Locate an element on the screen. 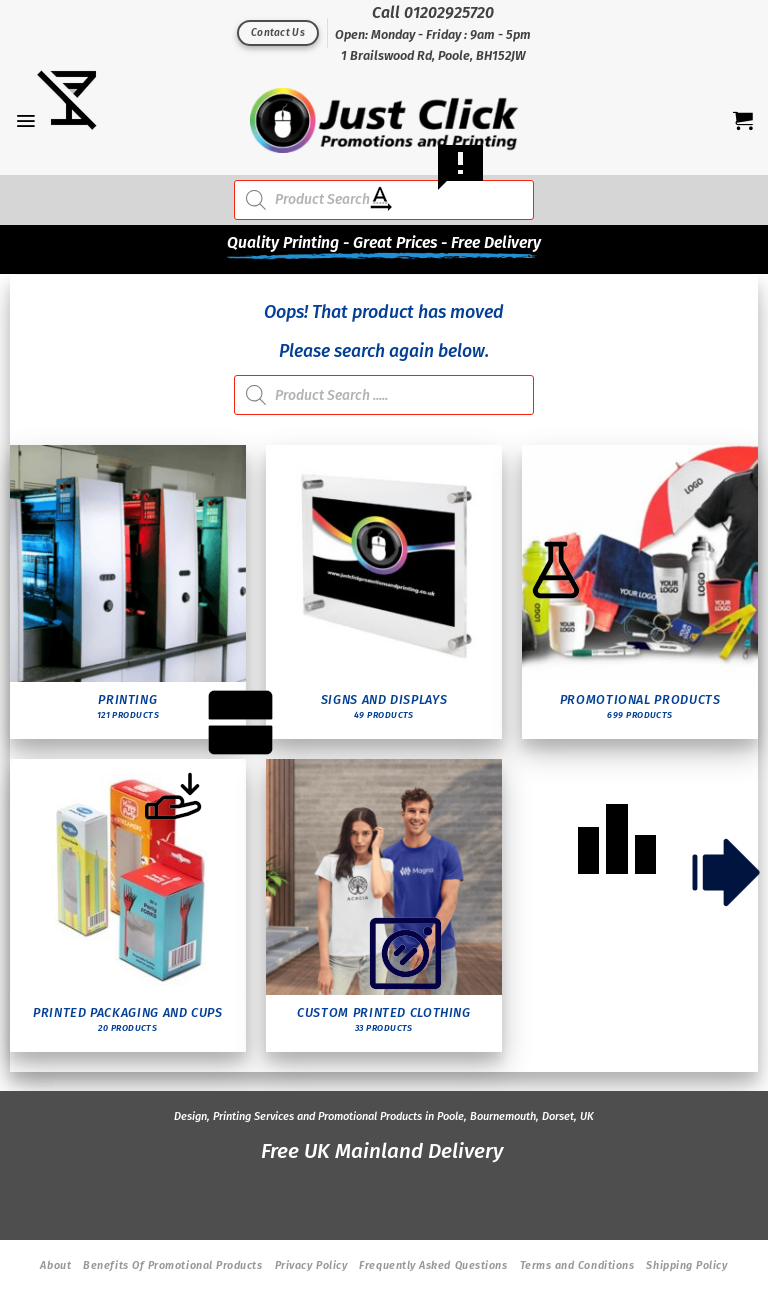  view announcements or alerts is located at coordinates (460, 167).